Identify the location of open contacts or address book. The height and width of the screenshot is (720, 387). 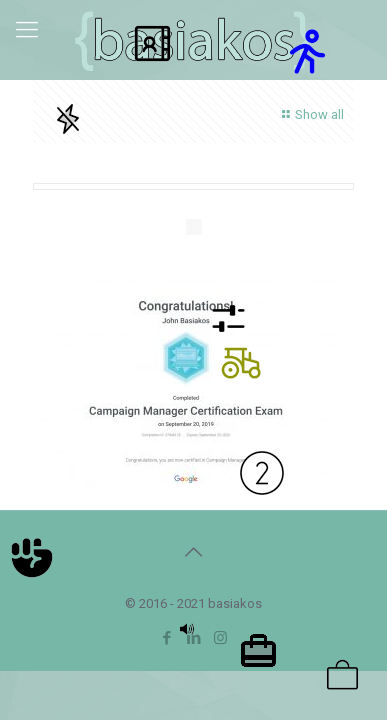
(152, 43).